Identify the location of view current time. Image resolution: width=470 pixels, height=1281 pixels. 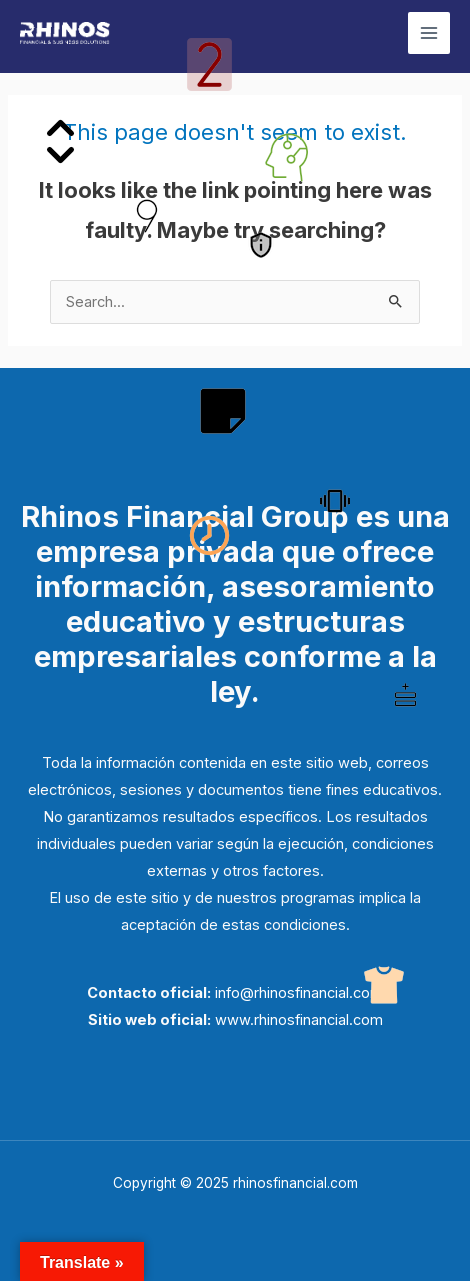
(209, 535).